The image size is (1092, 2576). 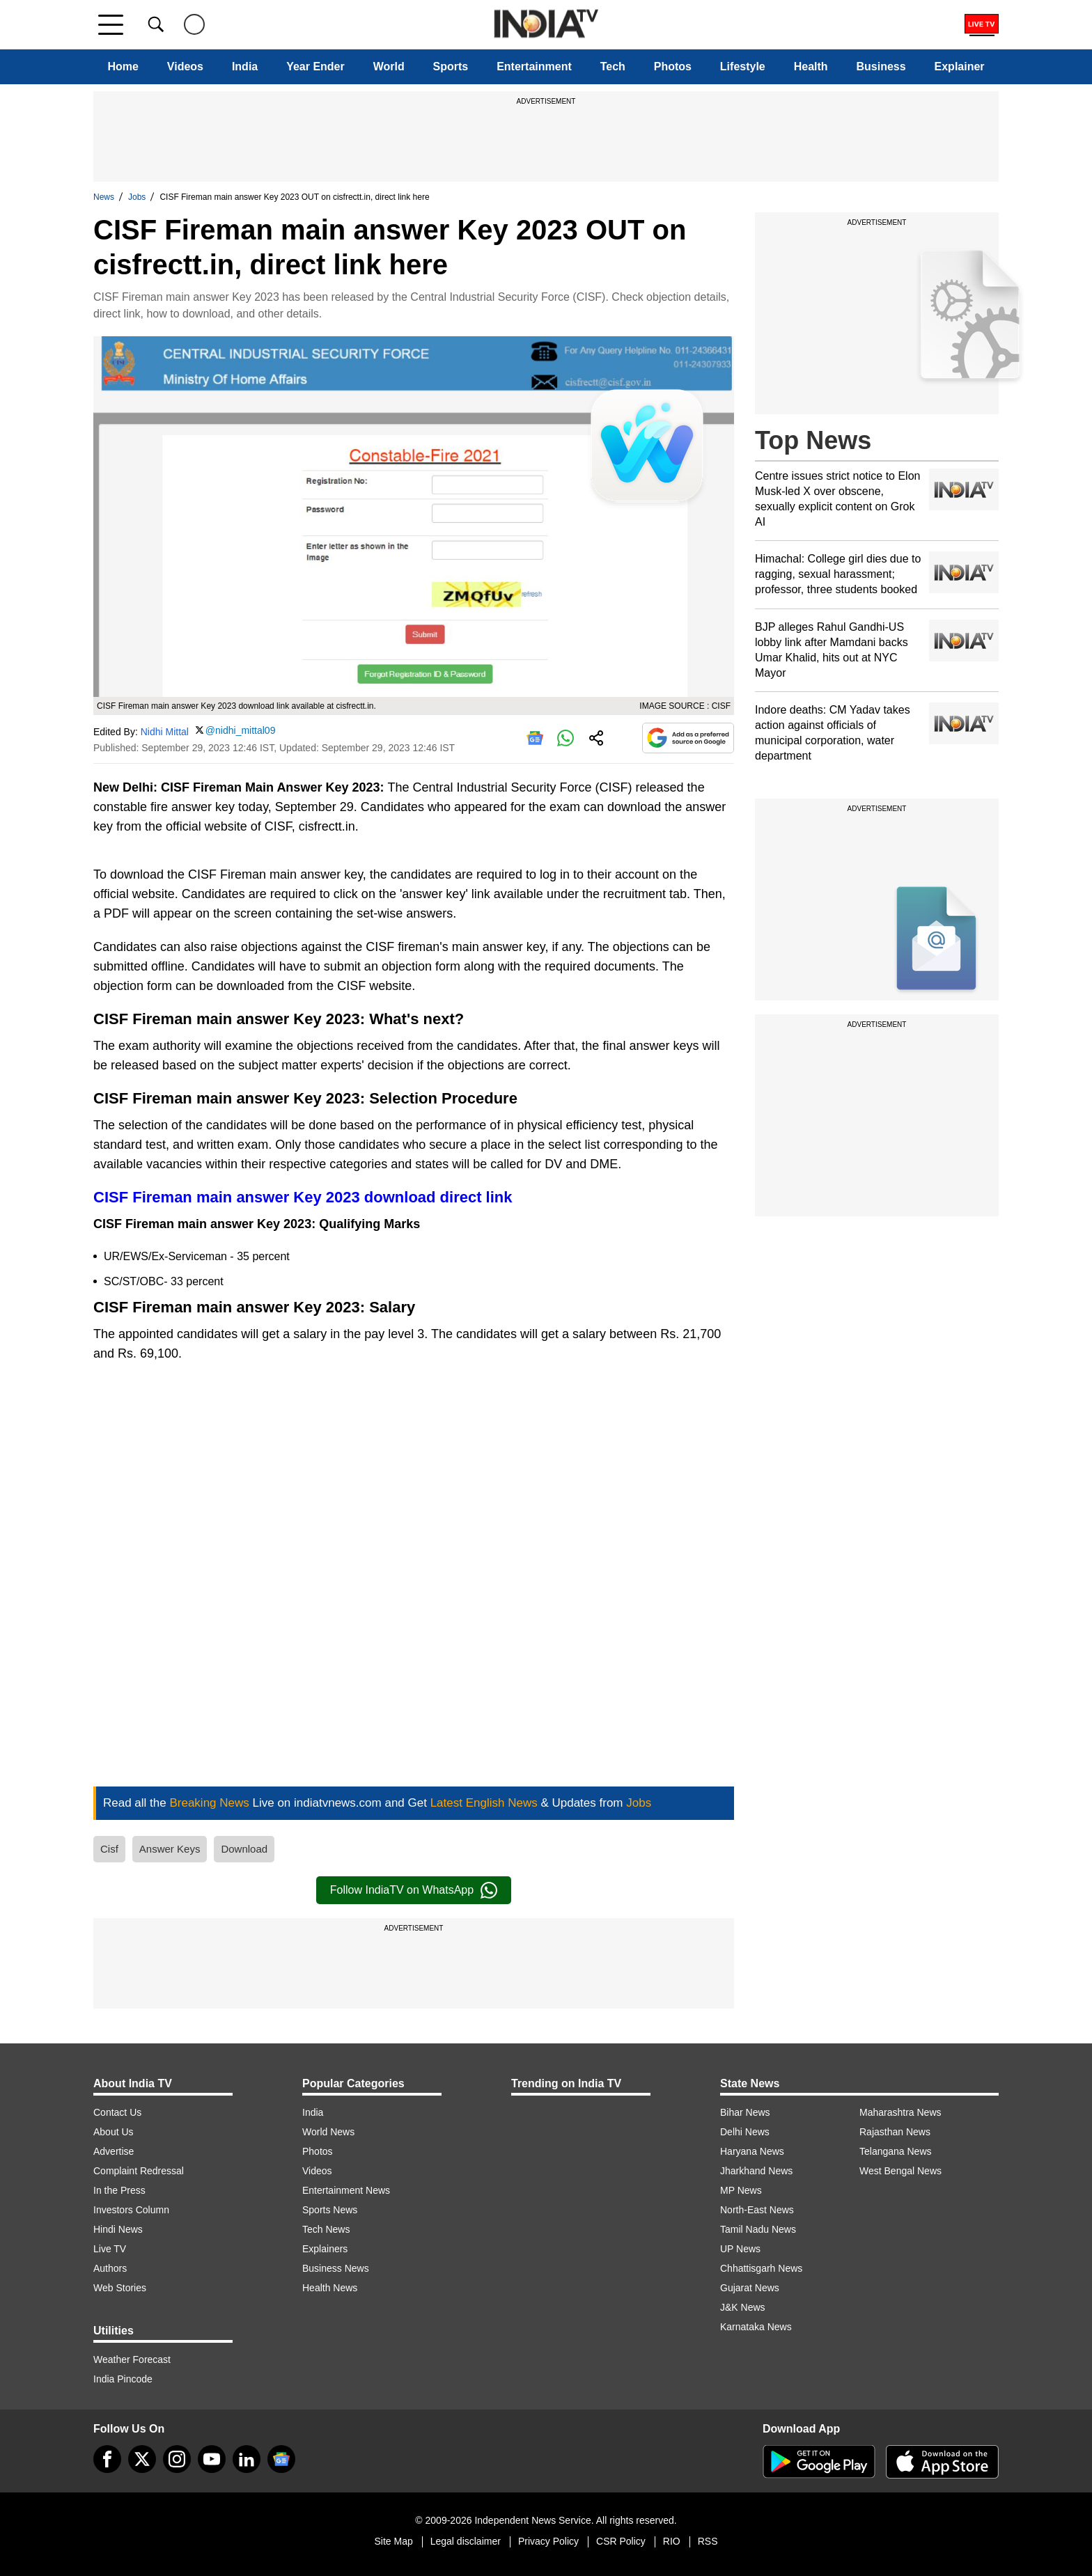 What do you see at coordinates (970, 317) in the screenshot?
I see `shared library file used by system applications` at bounding box center [970, 317].